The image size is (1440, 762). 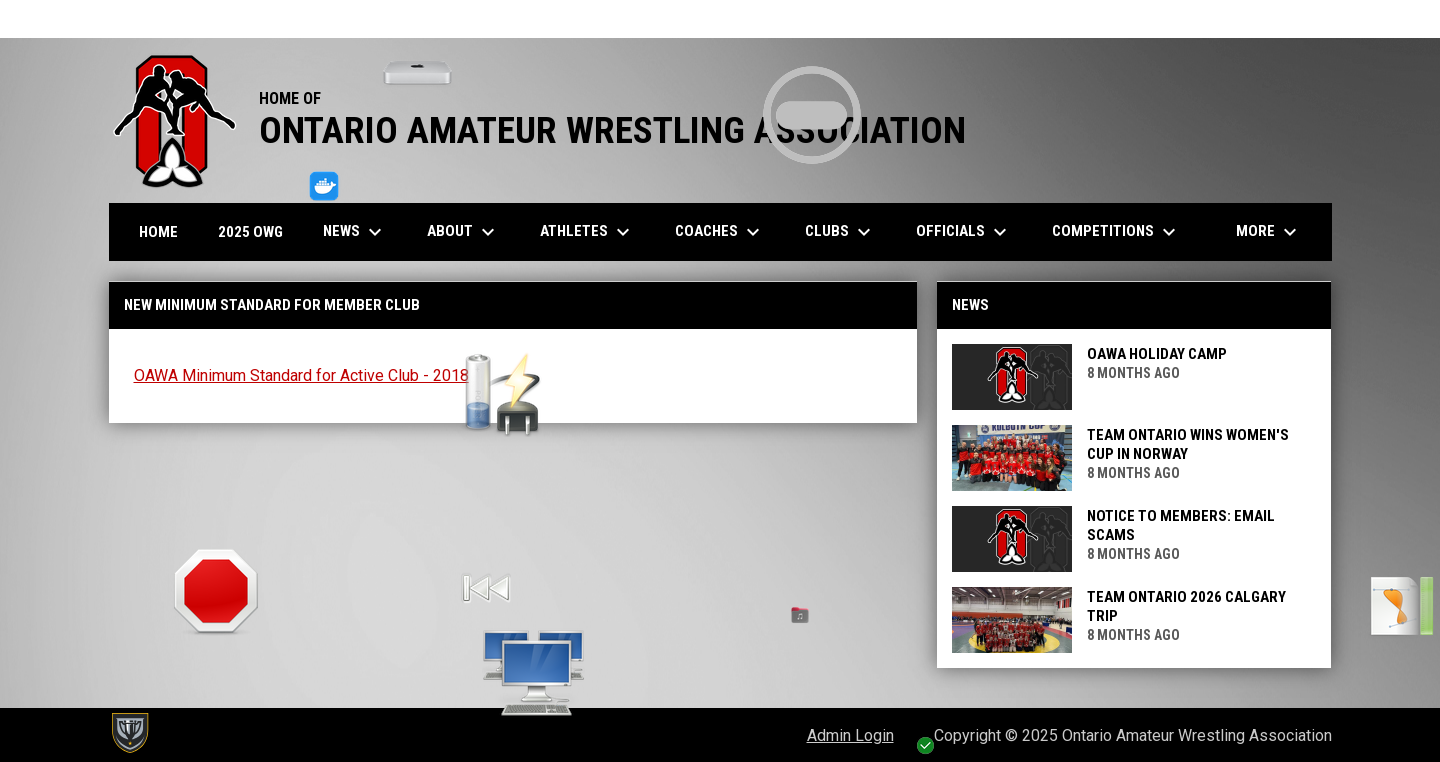 I want to click on open your music folder, so click(x=800, y=615).